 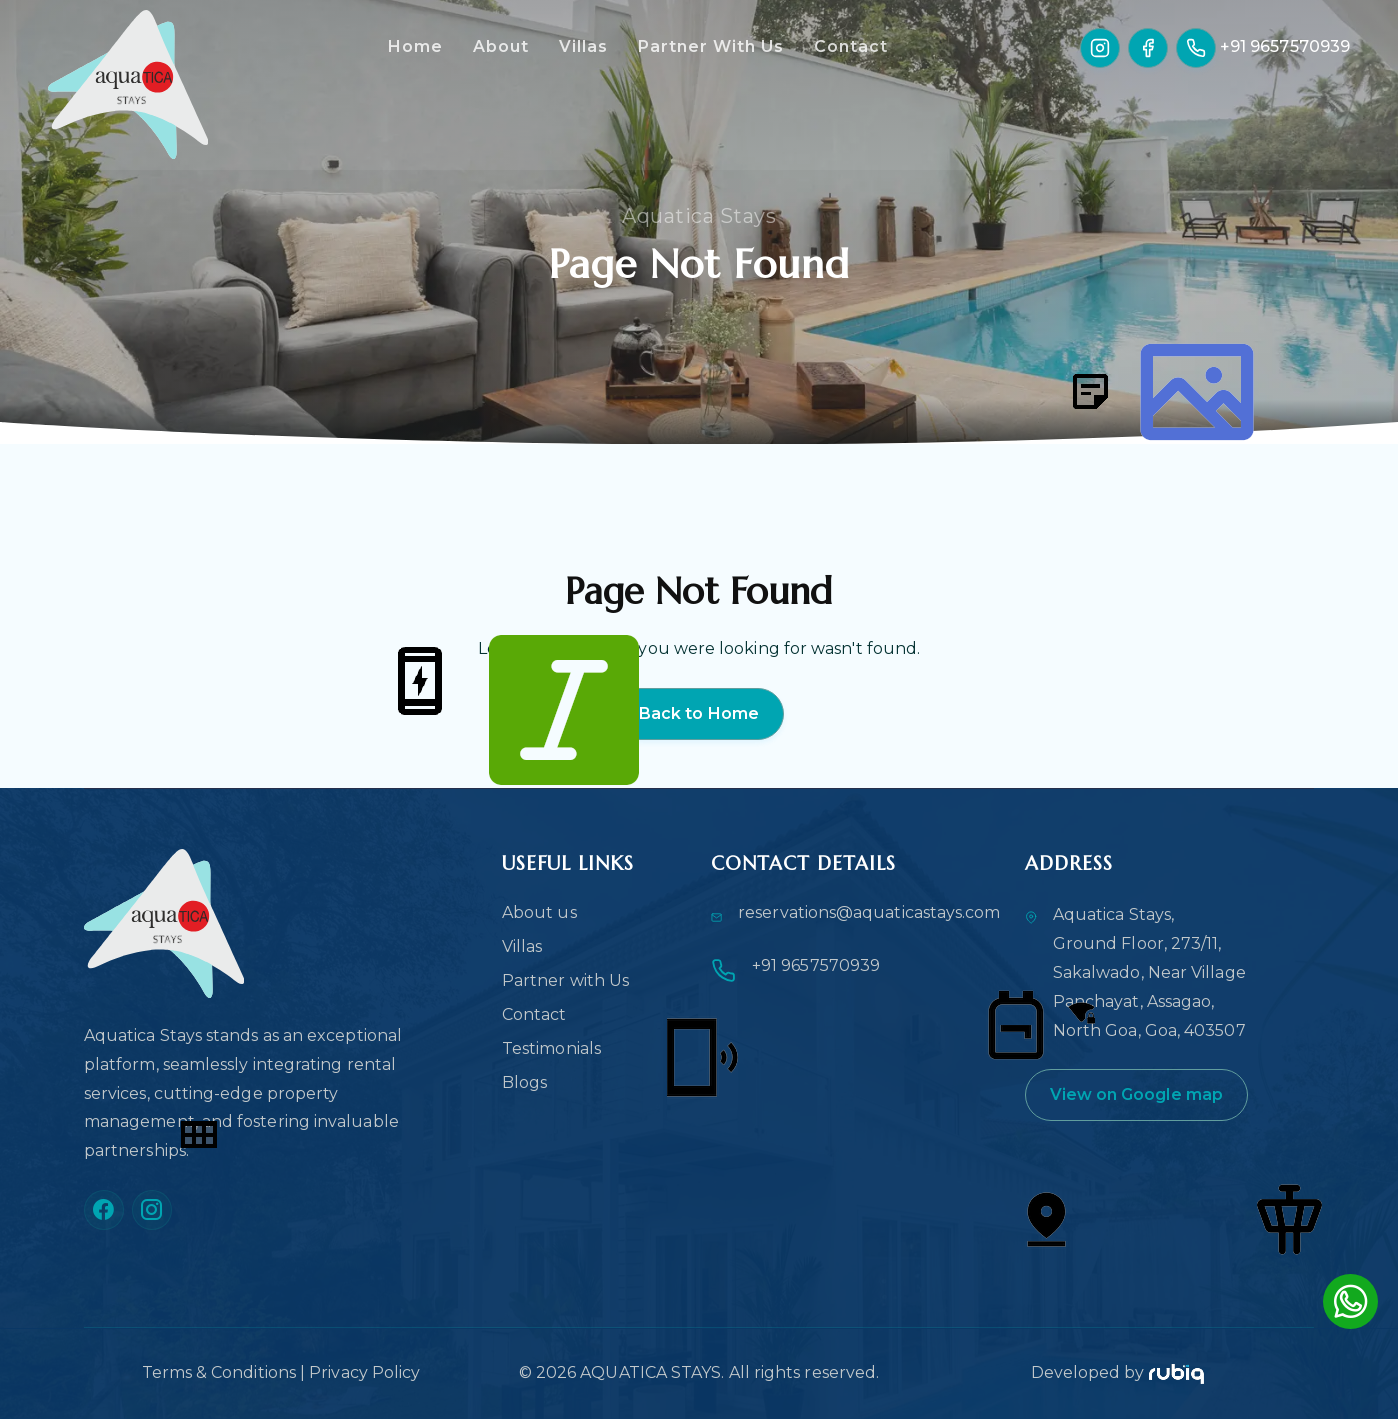 I want to click on view or open an image file, so click(x=1197, y=392).